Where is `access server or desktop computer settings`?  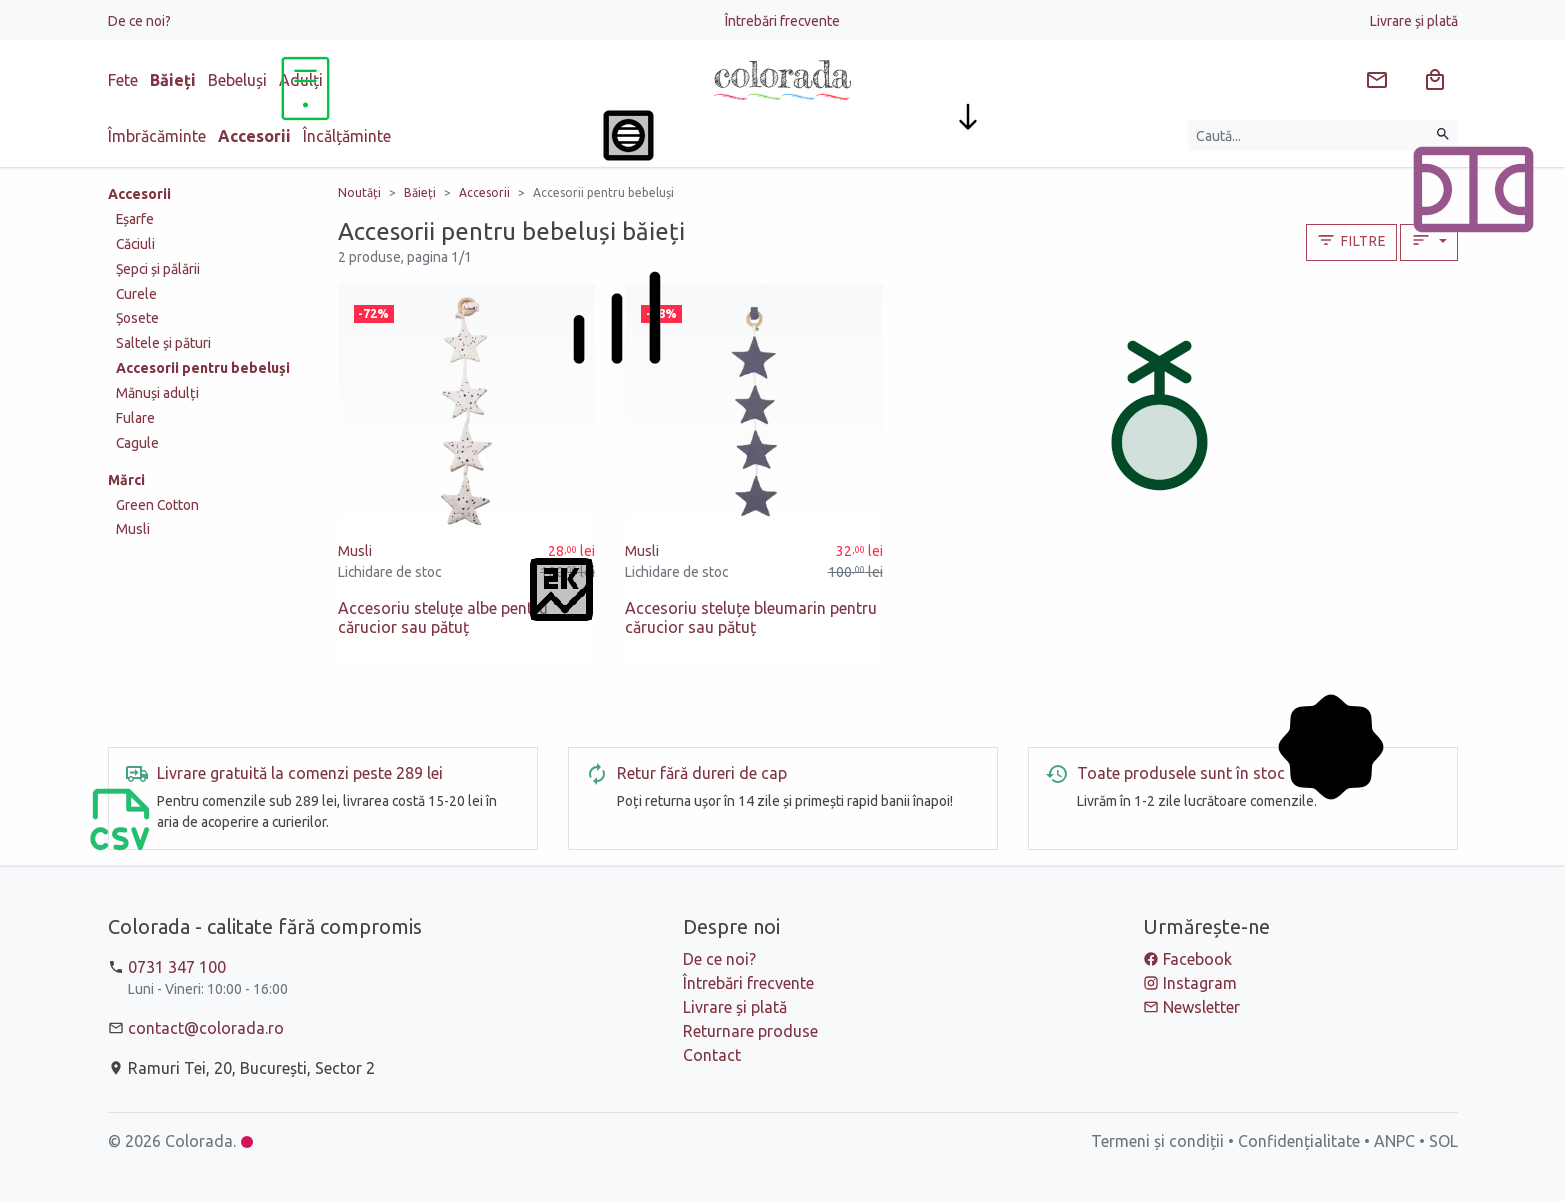 access server or desktop computer settings is located at coordinates (305, 88).